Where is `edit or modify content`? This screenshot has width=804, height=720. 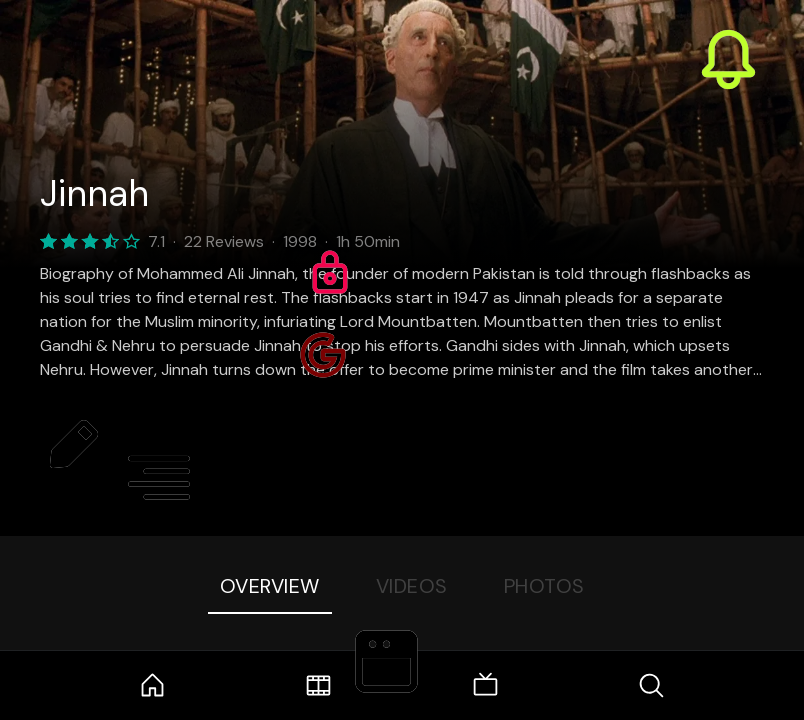
edit or modify content is located at coordinates (74, 444).